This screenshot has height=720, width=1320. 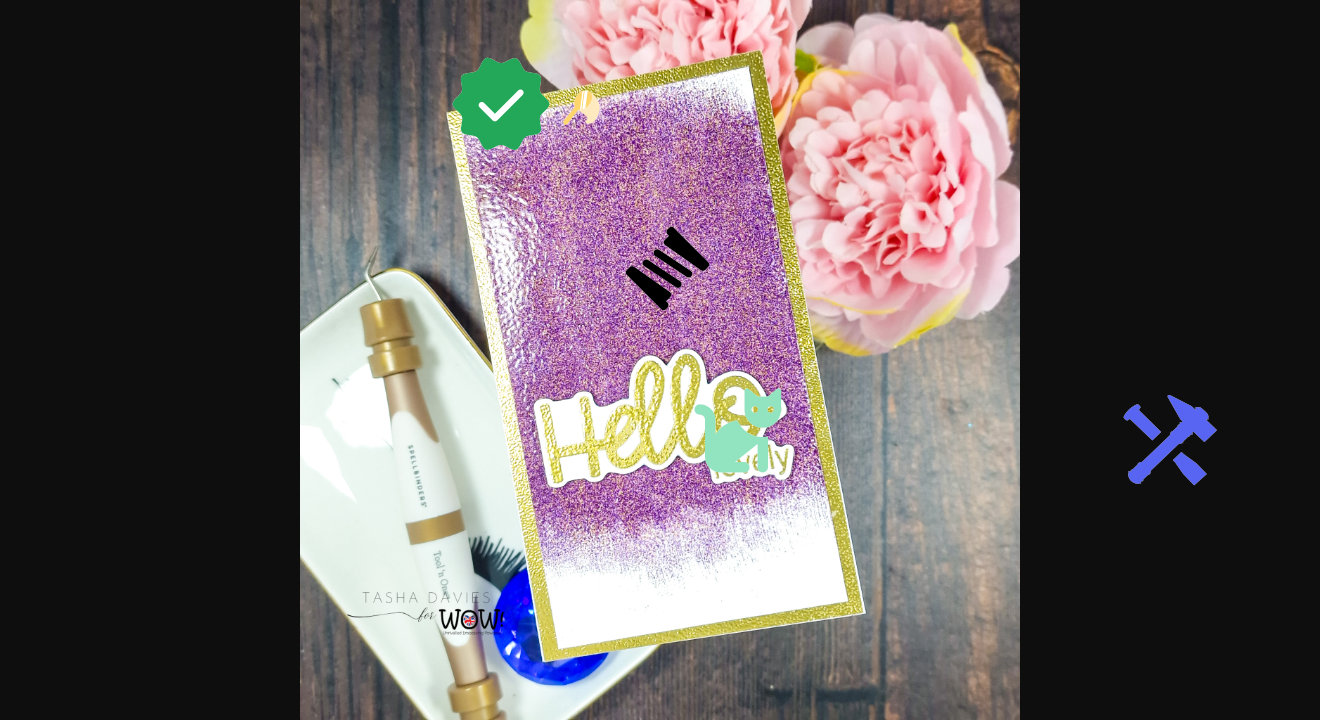 What do you see at coordinates (667, 268) in the screenshot?
I see `open or view a thread` at bounding box center [667, 268].